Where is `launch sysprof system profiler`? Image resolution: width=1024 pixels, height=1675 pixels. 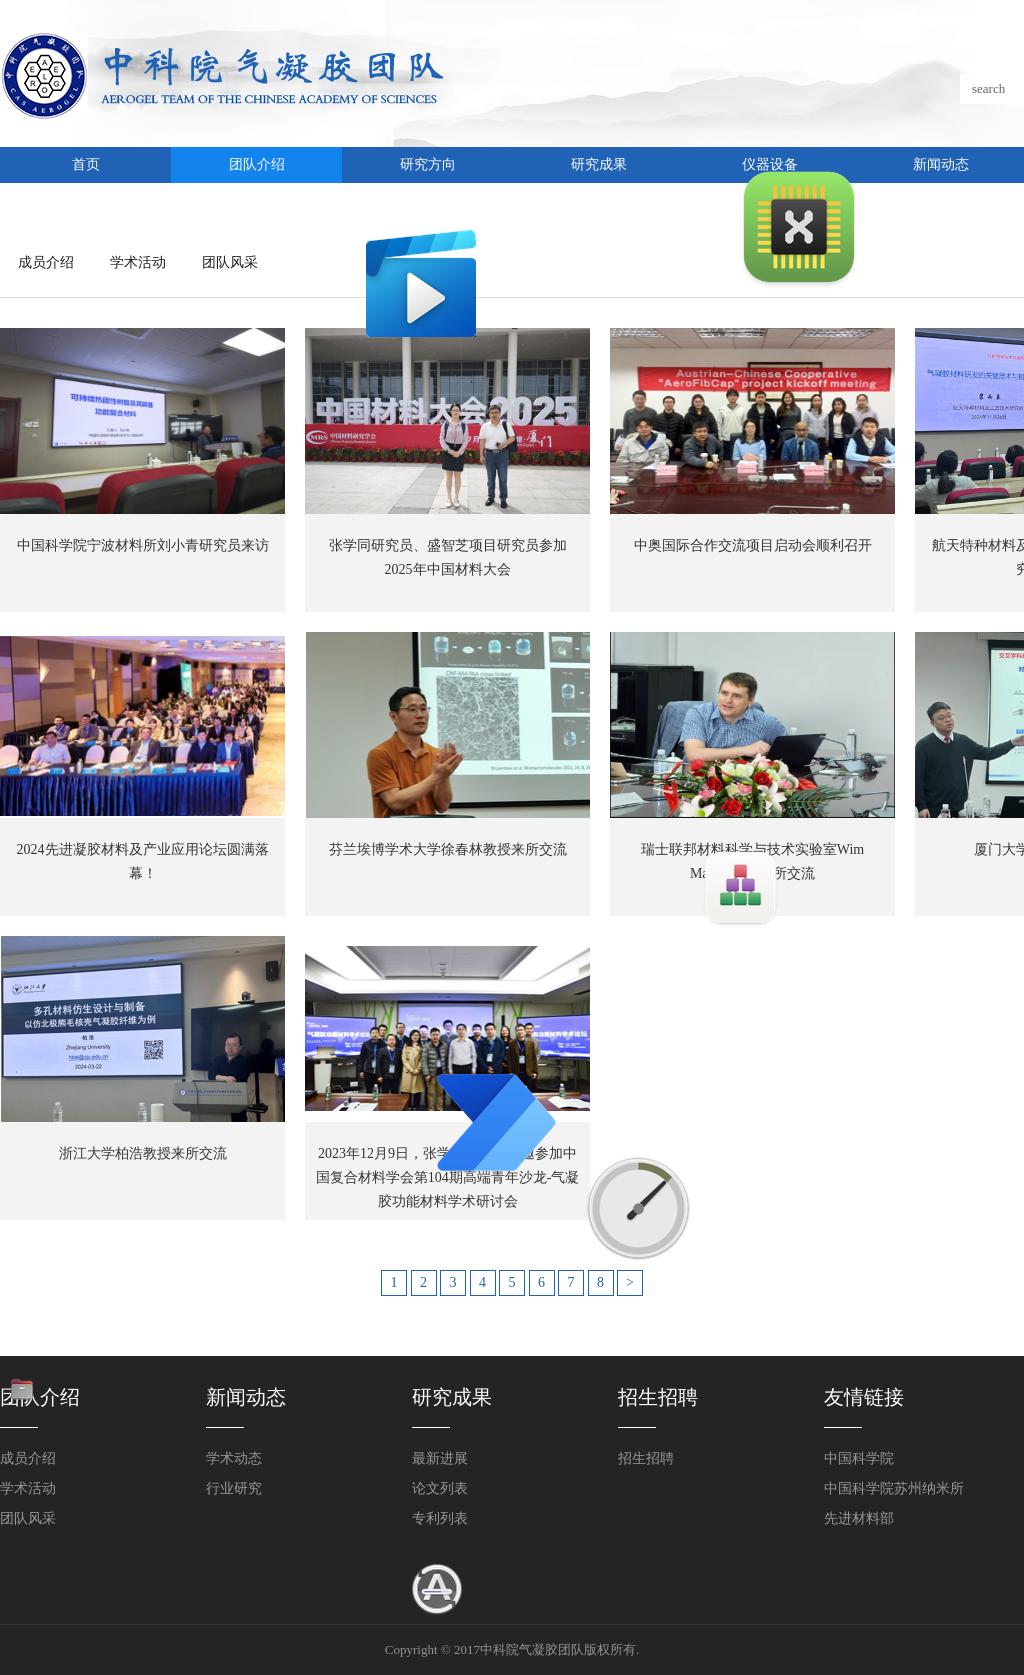
launch sysprof system profiler is located at coordinates (638, 1208).